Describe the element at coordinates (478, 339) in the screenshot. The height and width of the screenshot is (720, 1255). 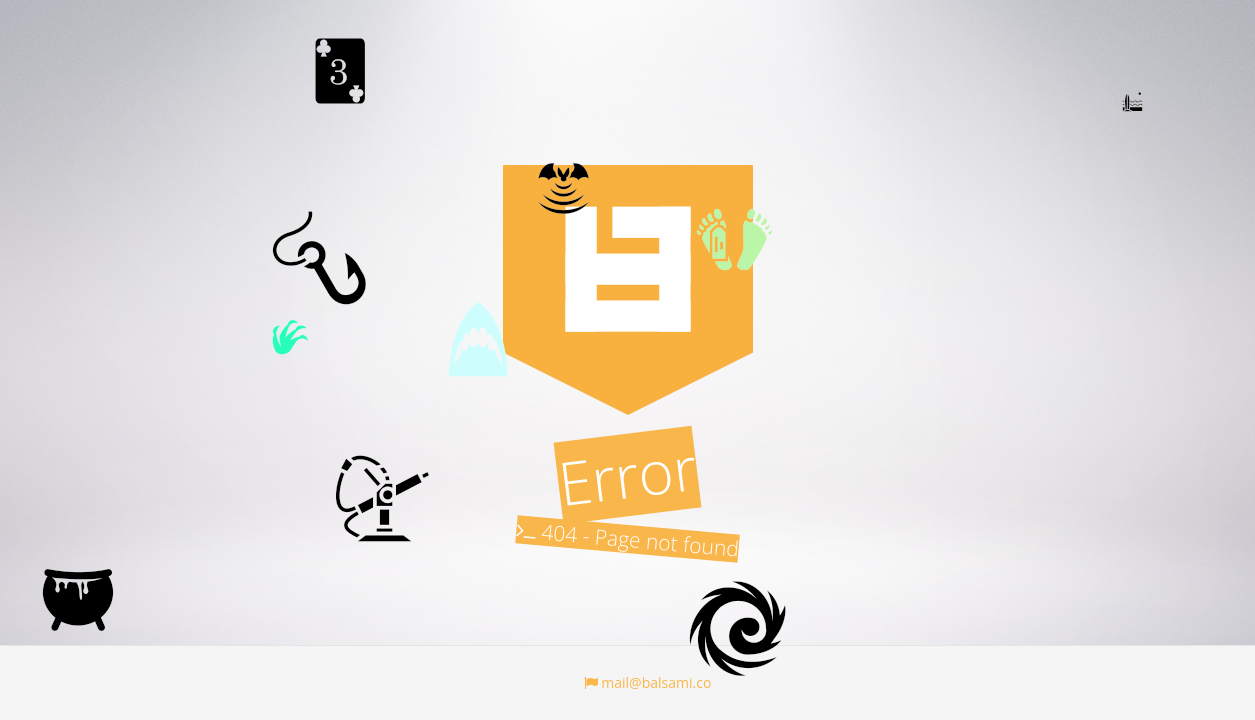
I see `shark or dangerous creature indicator in a game` at that location.